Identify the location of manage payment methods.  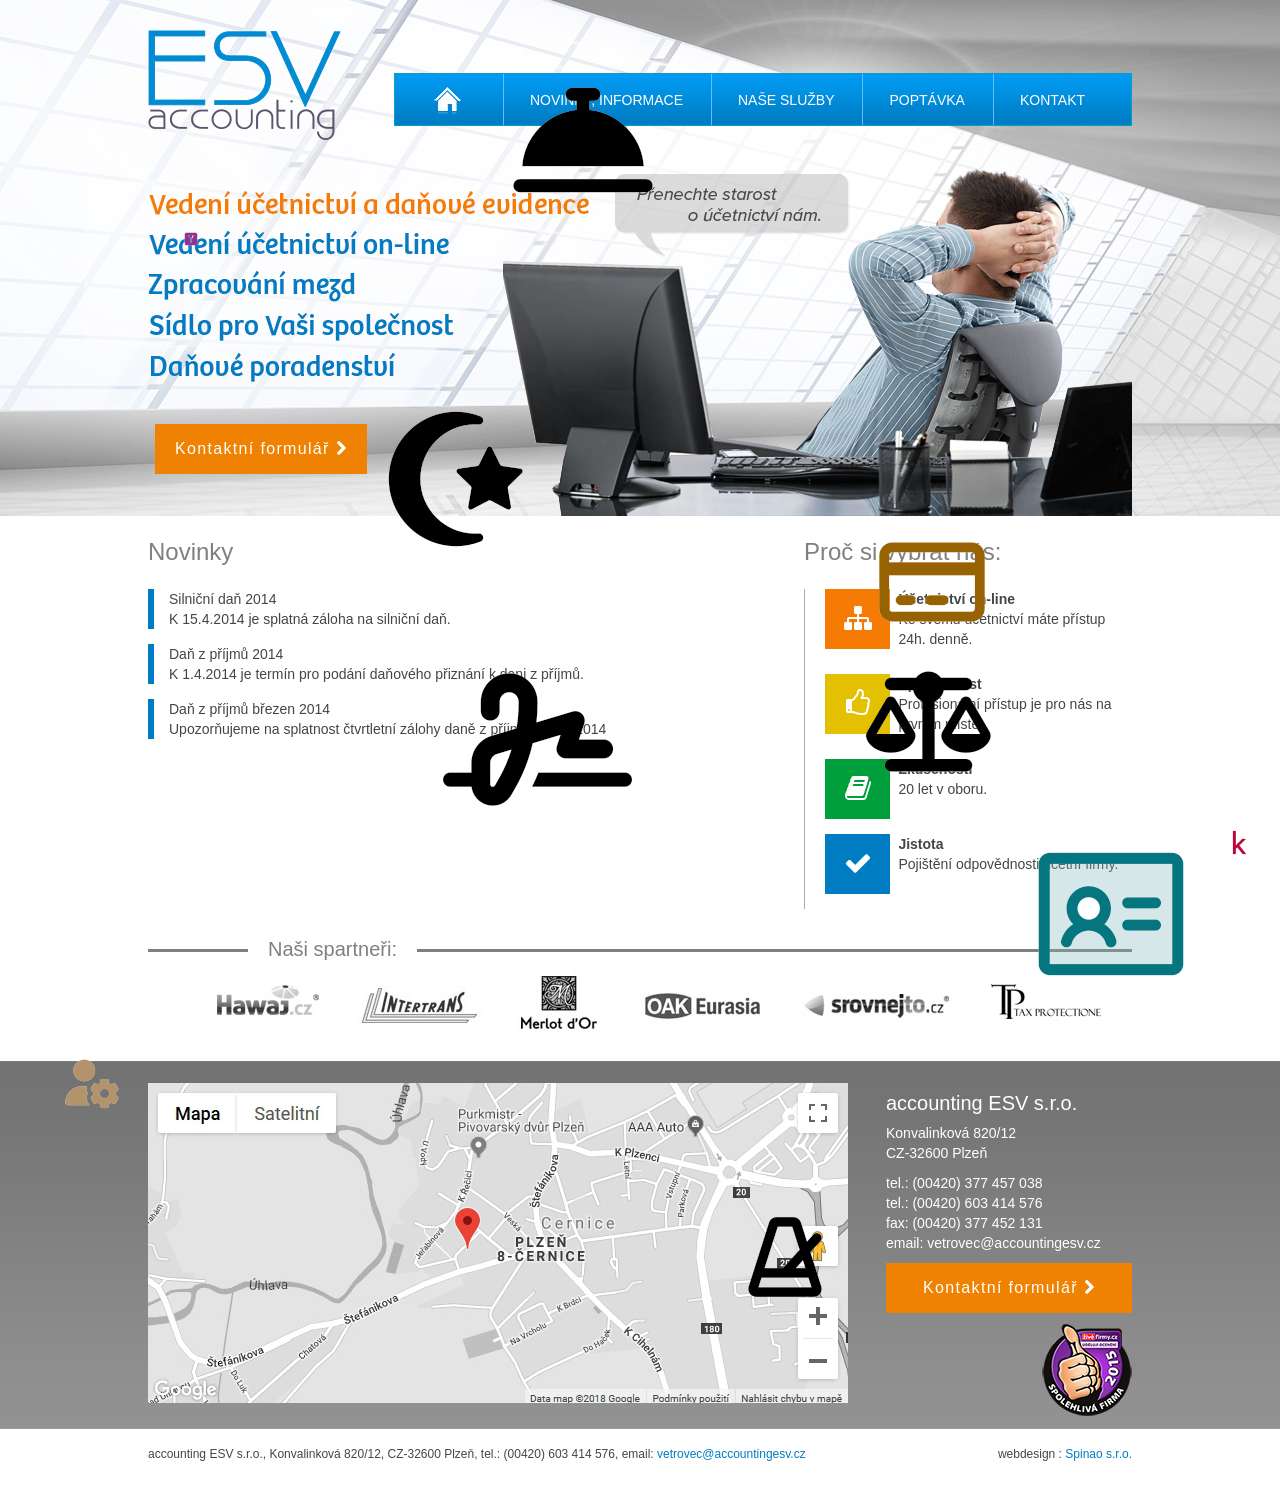
(932, 582).